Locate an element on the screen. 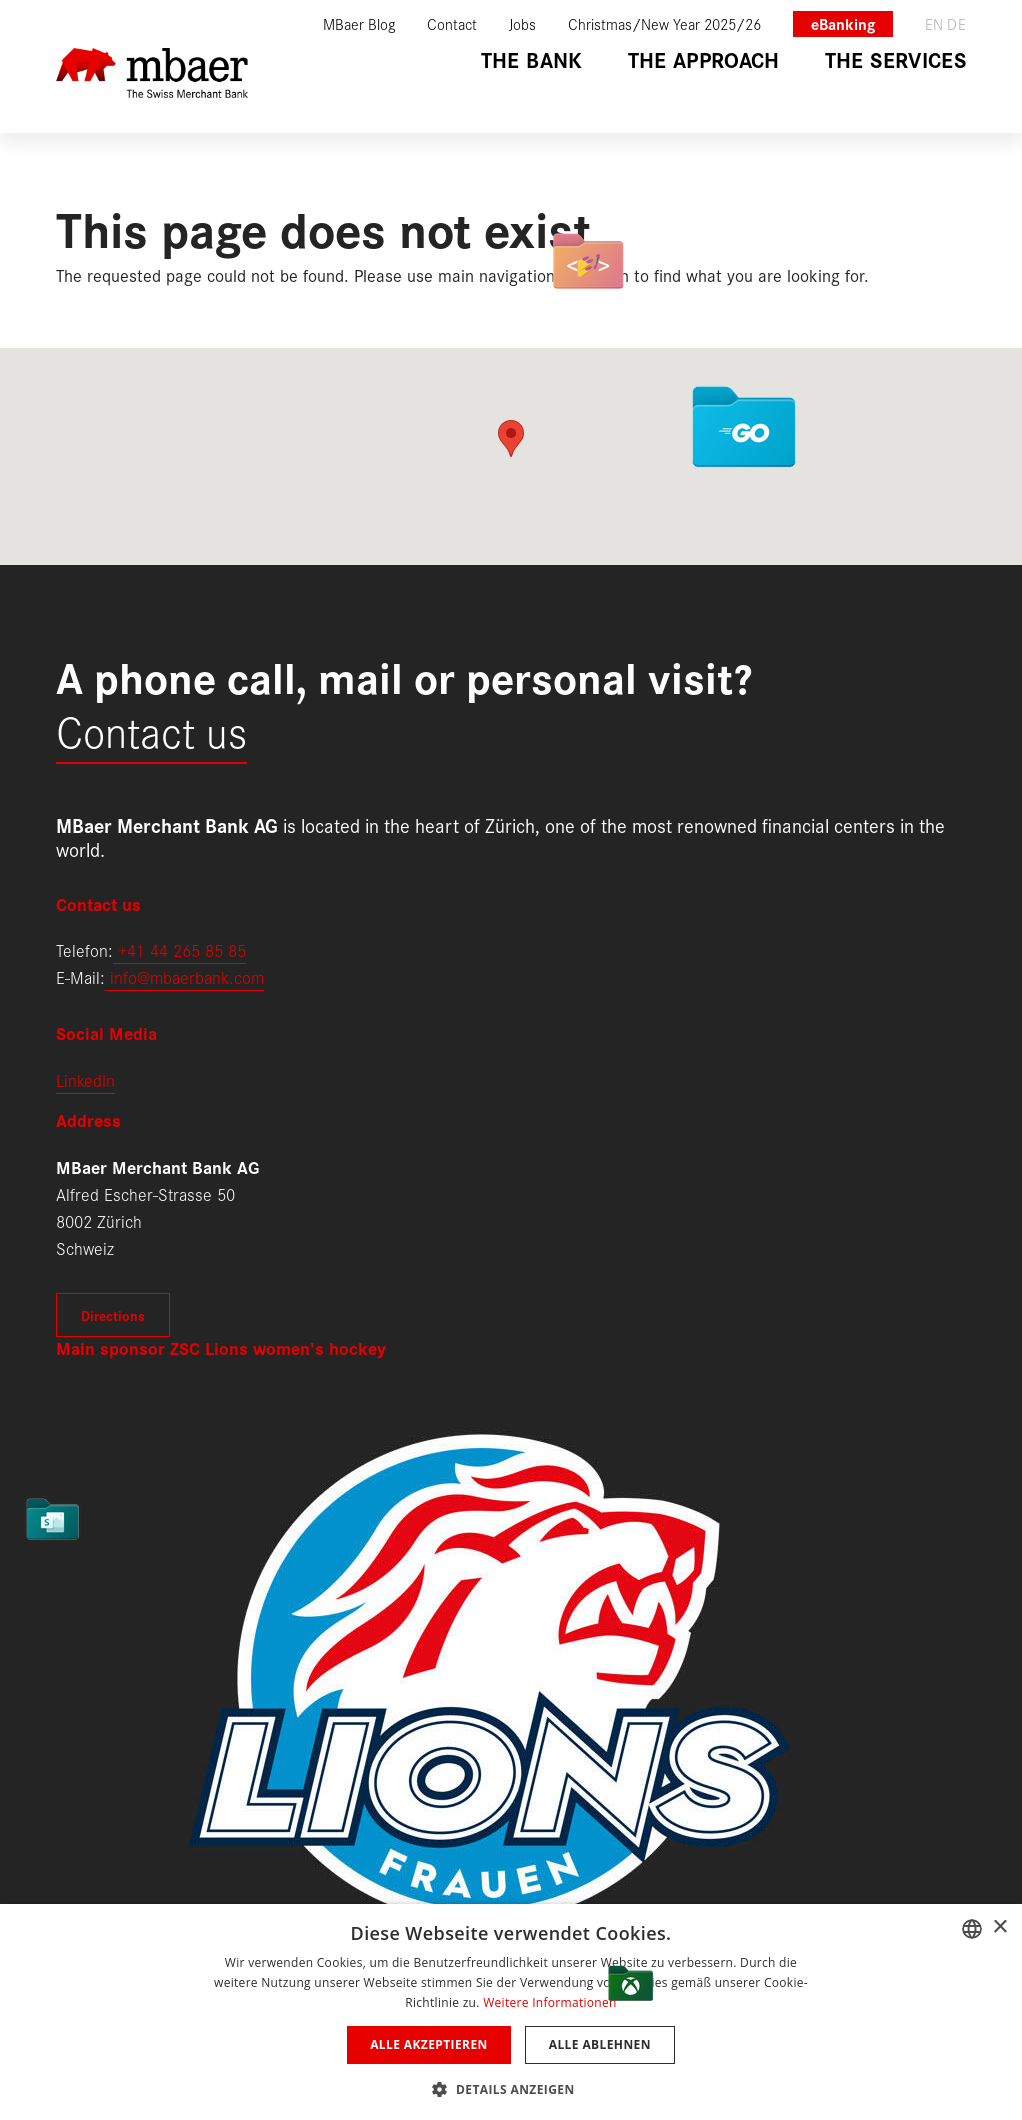 Image resolution: width=1022 pixels, height=2120 pixels. open folder containing Go language projects is located at coordinates (743, 429).